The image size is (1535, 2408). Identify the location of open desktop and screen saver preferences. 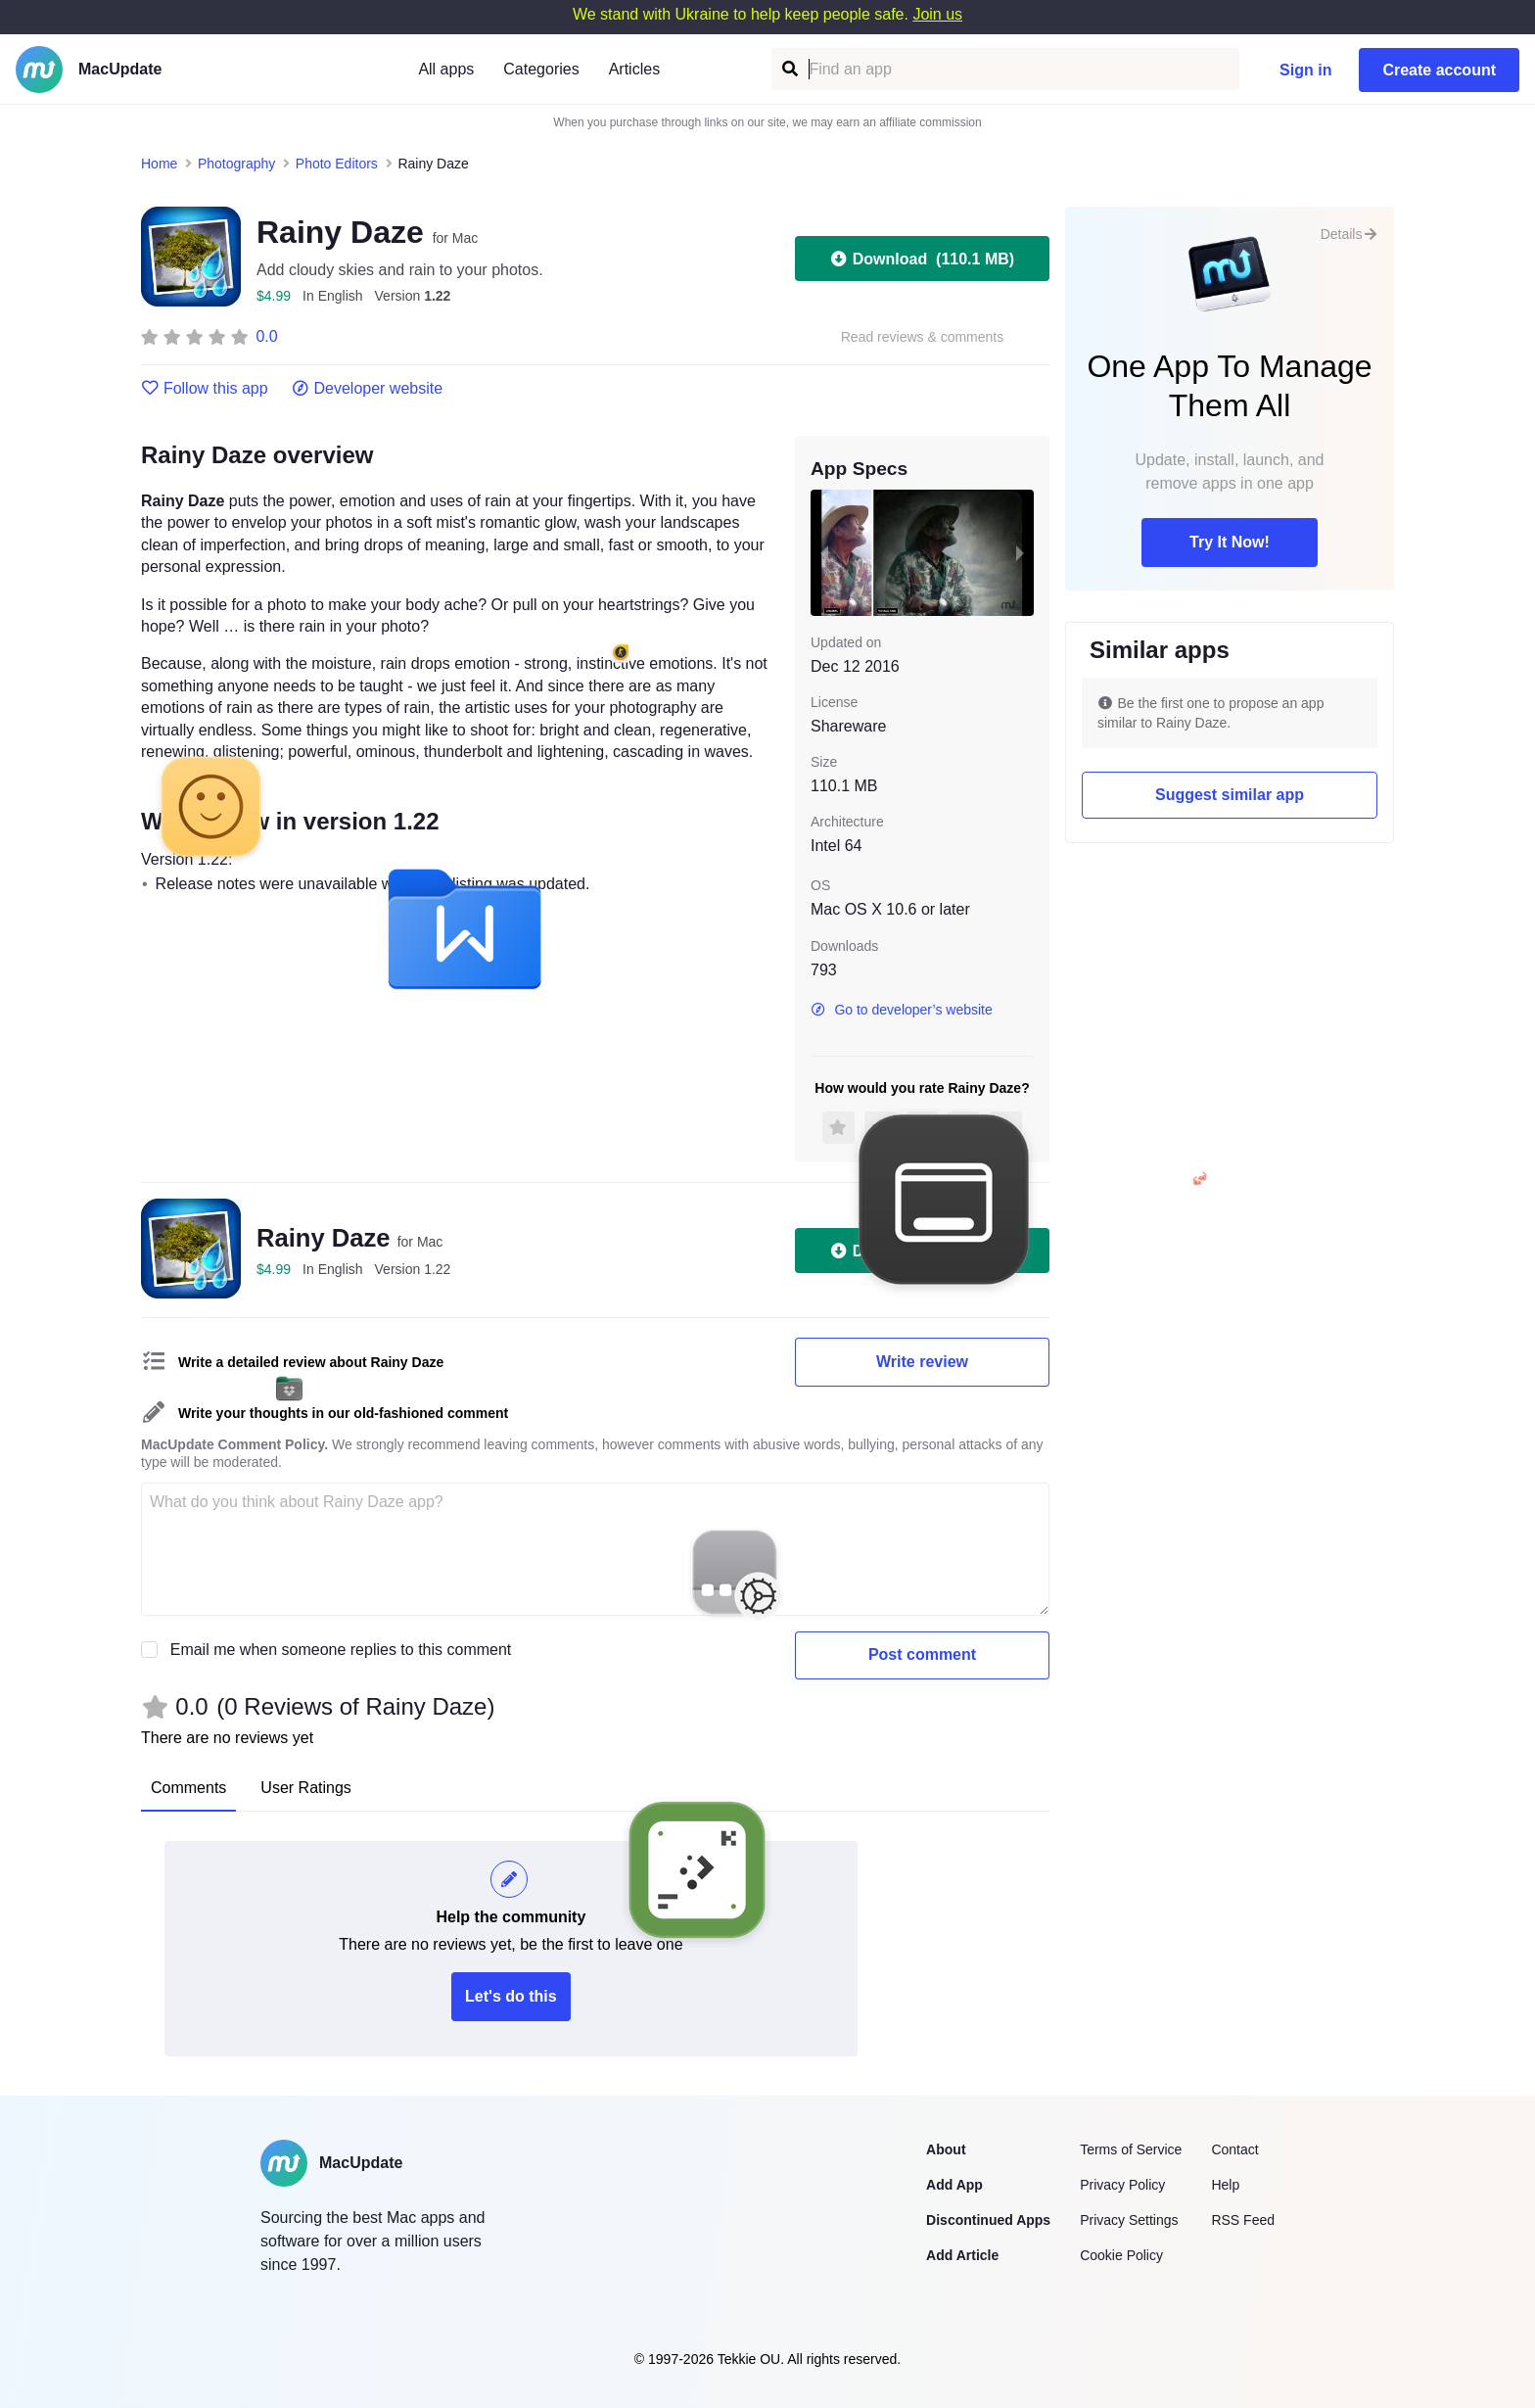
(944, 1203).